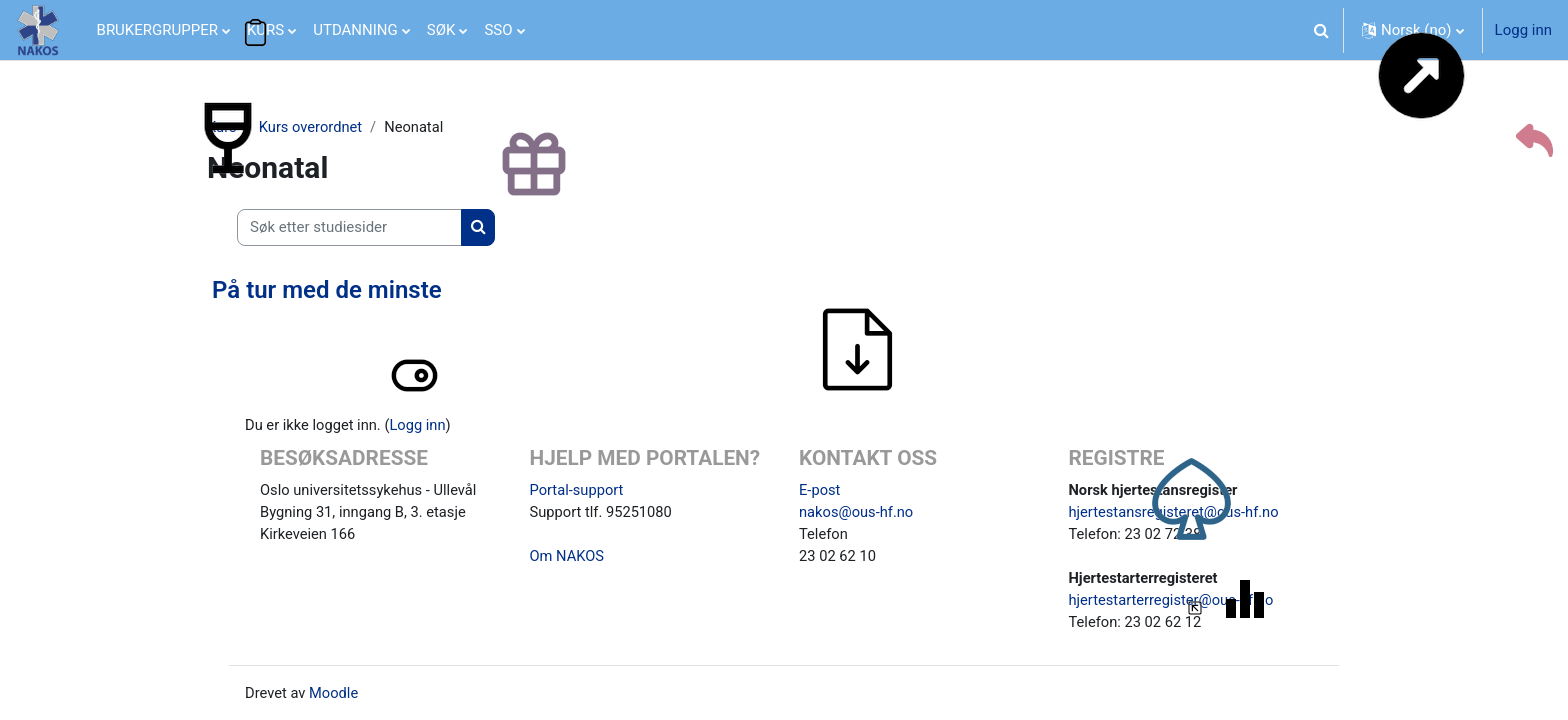  I want to click on copy to clipboard, so click(255, 32).